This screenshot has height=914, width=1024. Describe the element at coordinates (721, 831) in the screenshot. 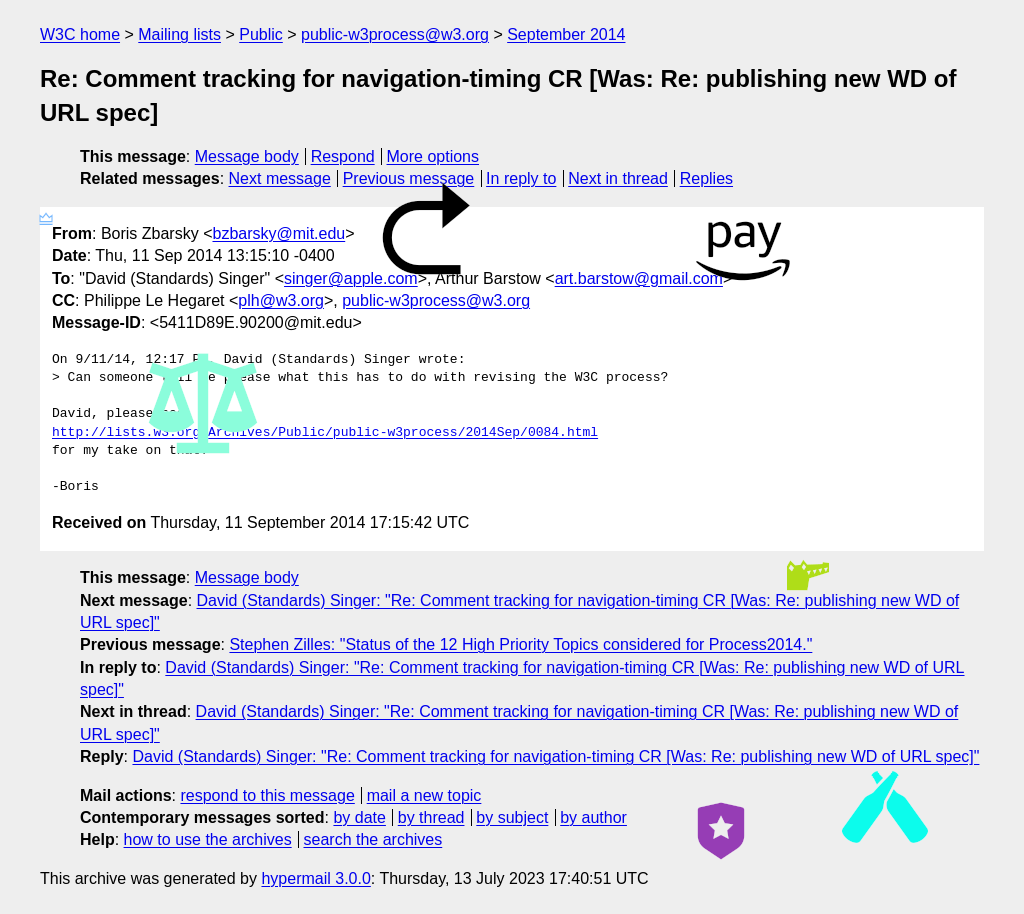

I see `indicates premium or verified security status` at that location.